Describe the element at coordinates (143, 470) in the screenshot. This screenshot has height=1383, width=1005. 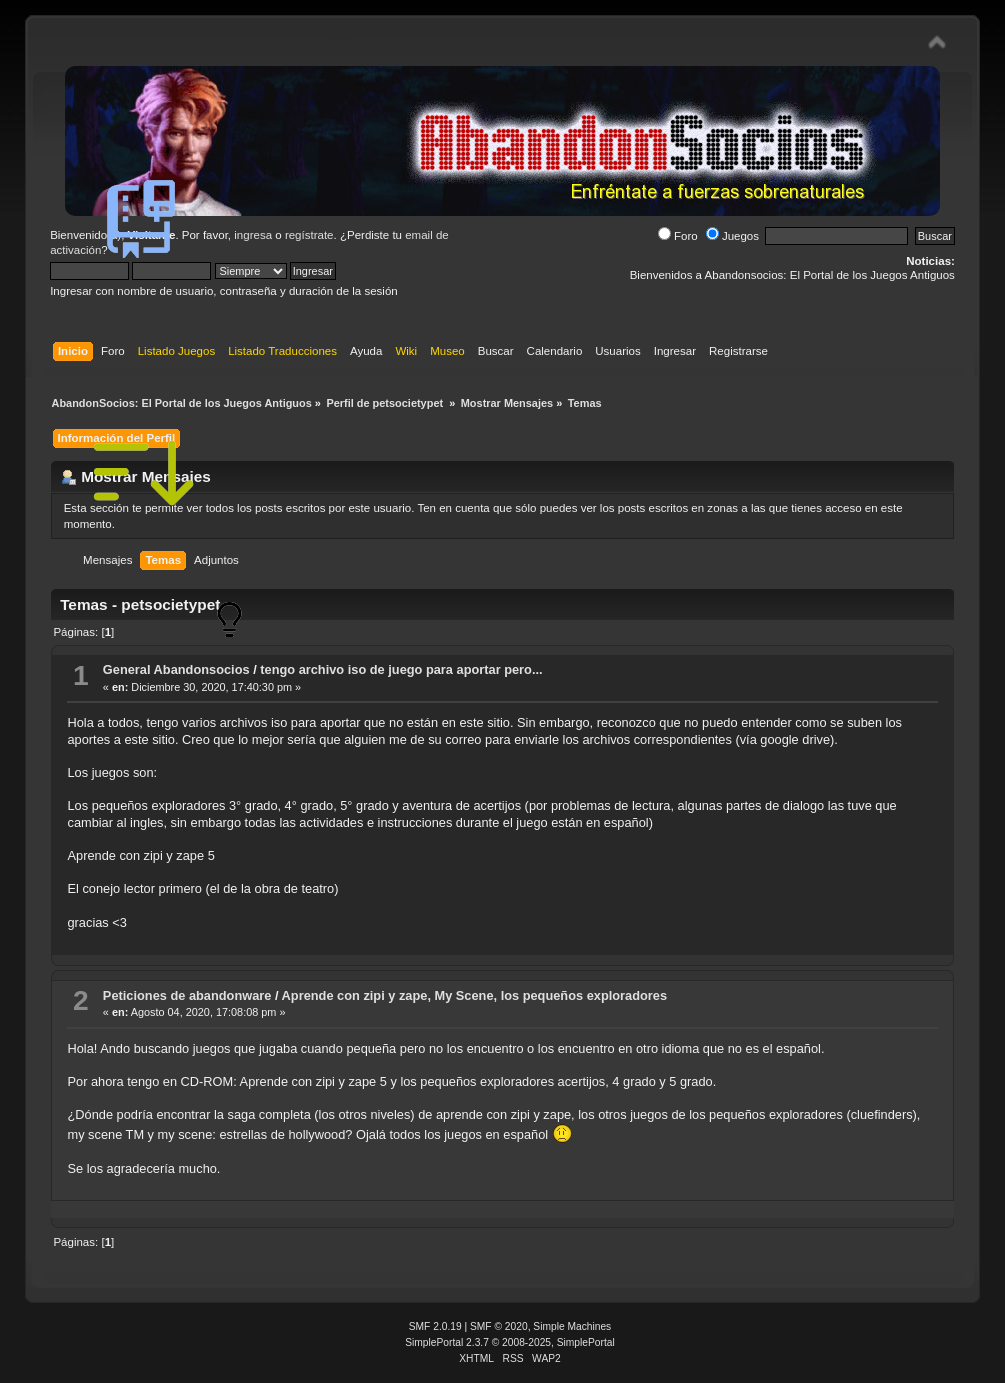
I see `sort items in descending order` at that location.